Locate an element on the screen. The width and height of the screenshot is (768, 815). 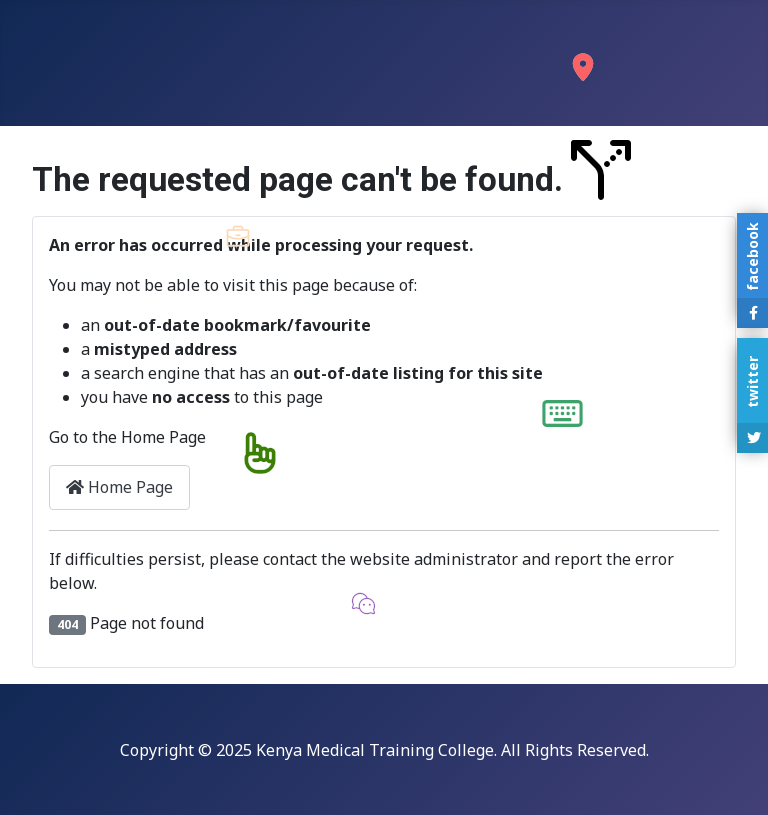
open the on-screen keyboard is located at coordinates (562, 413).